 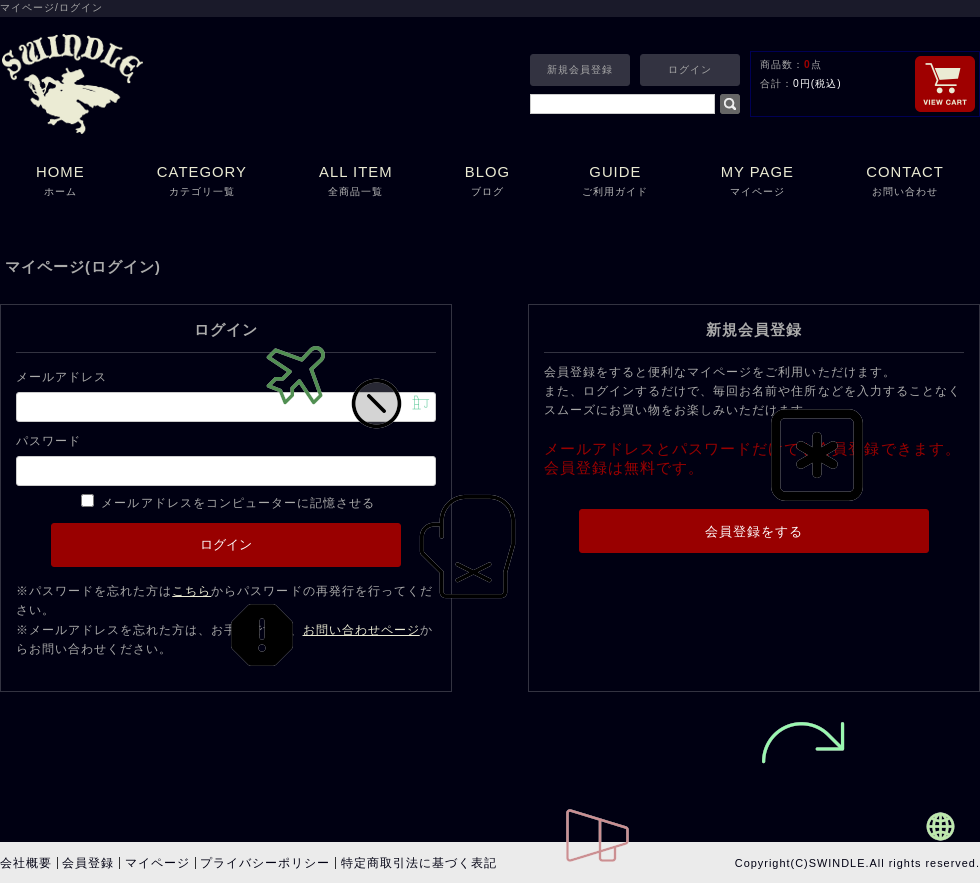 What do you see at coordinates (940, 826) in the screenshot?
I see `switch to global or worldwide view` at bounding box center [940, 826].